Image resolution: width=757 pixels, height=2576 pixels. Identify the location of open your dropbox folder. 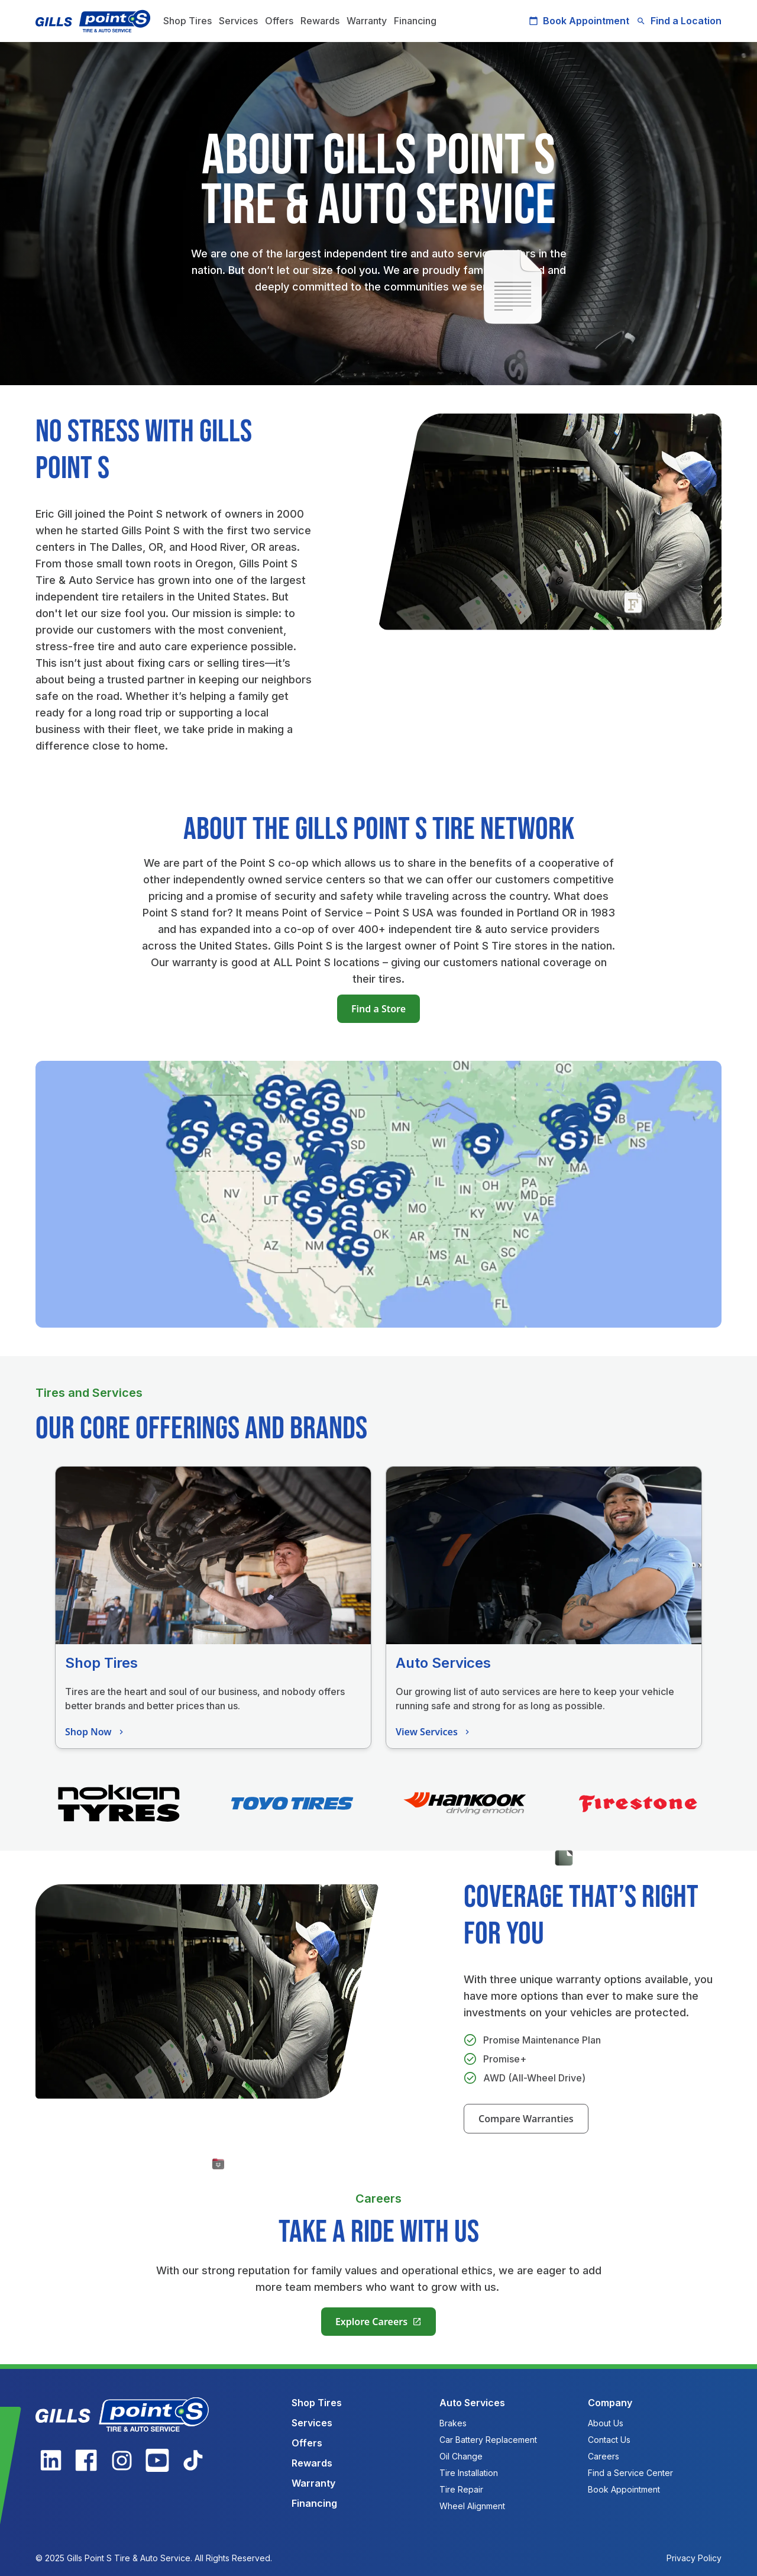
(218, 2164).